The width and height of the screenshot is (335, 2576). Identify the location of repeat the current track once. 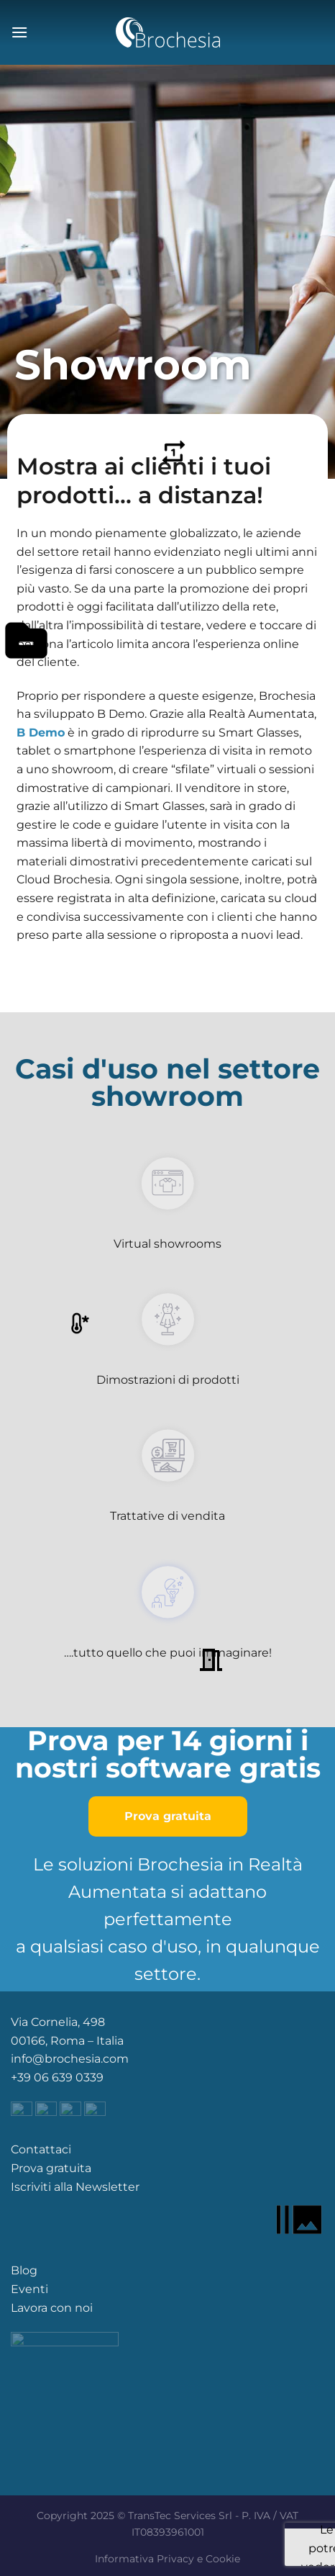
(173, 452).